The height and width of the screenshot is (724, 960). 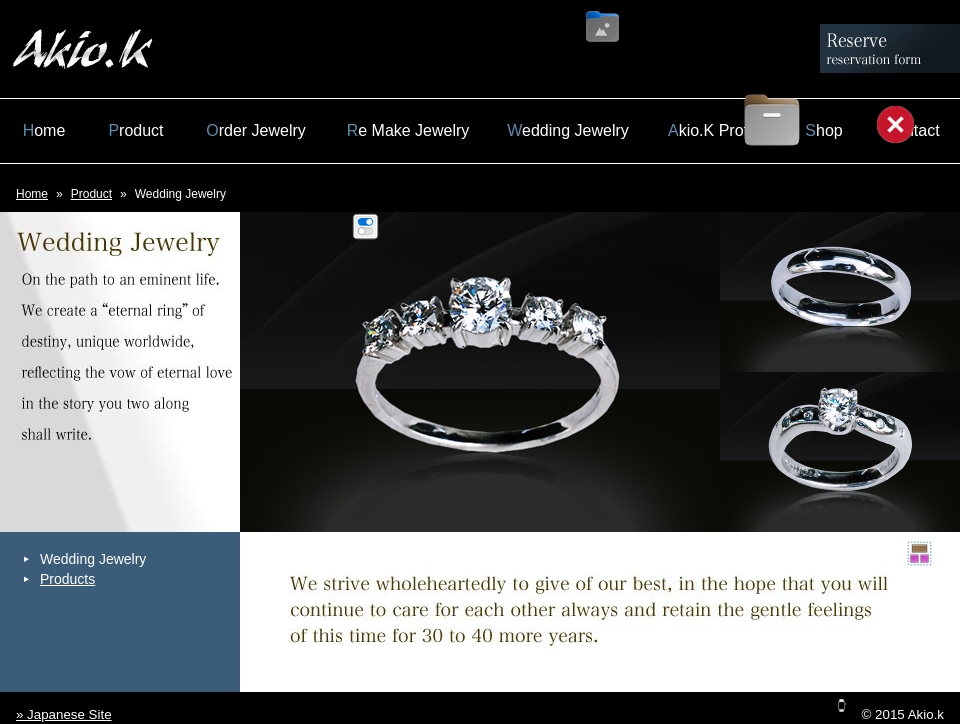 I want to click on apple watch series 2 device icon, so click(x=841, y=705).